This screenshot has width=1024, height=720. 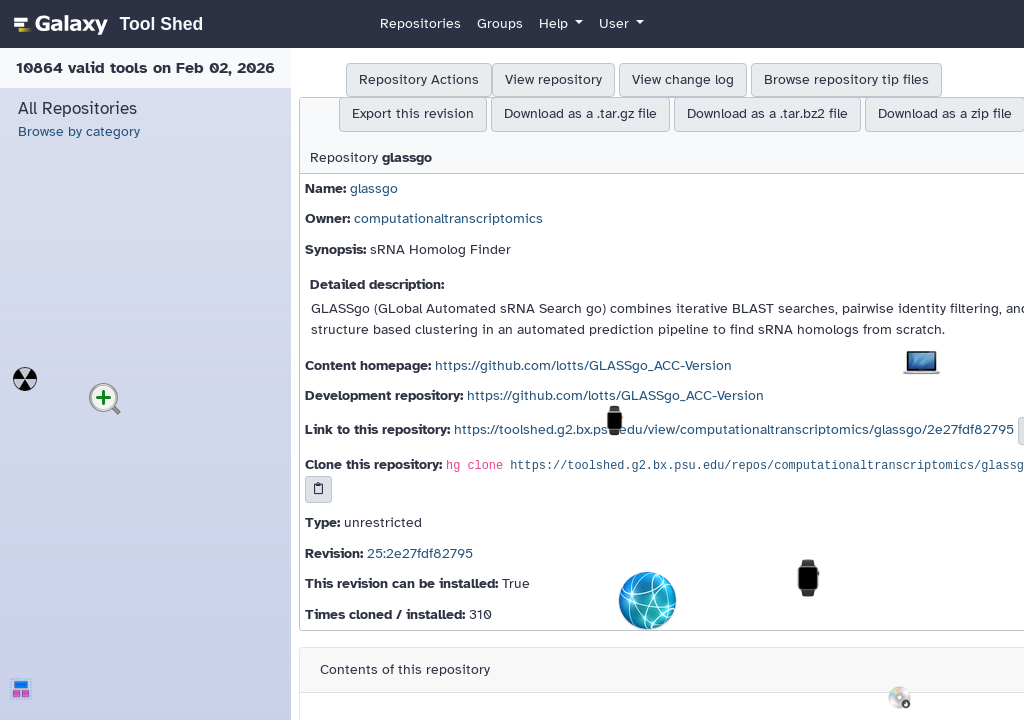 I want to click on open network browser to view connected devices, so click(x=647, y=600).